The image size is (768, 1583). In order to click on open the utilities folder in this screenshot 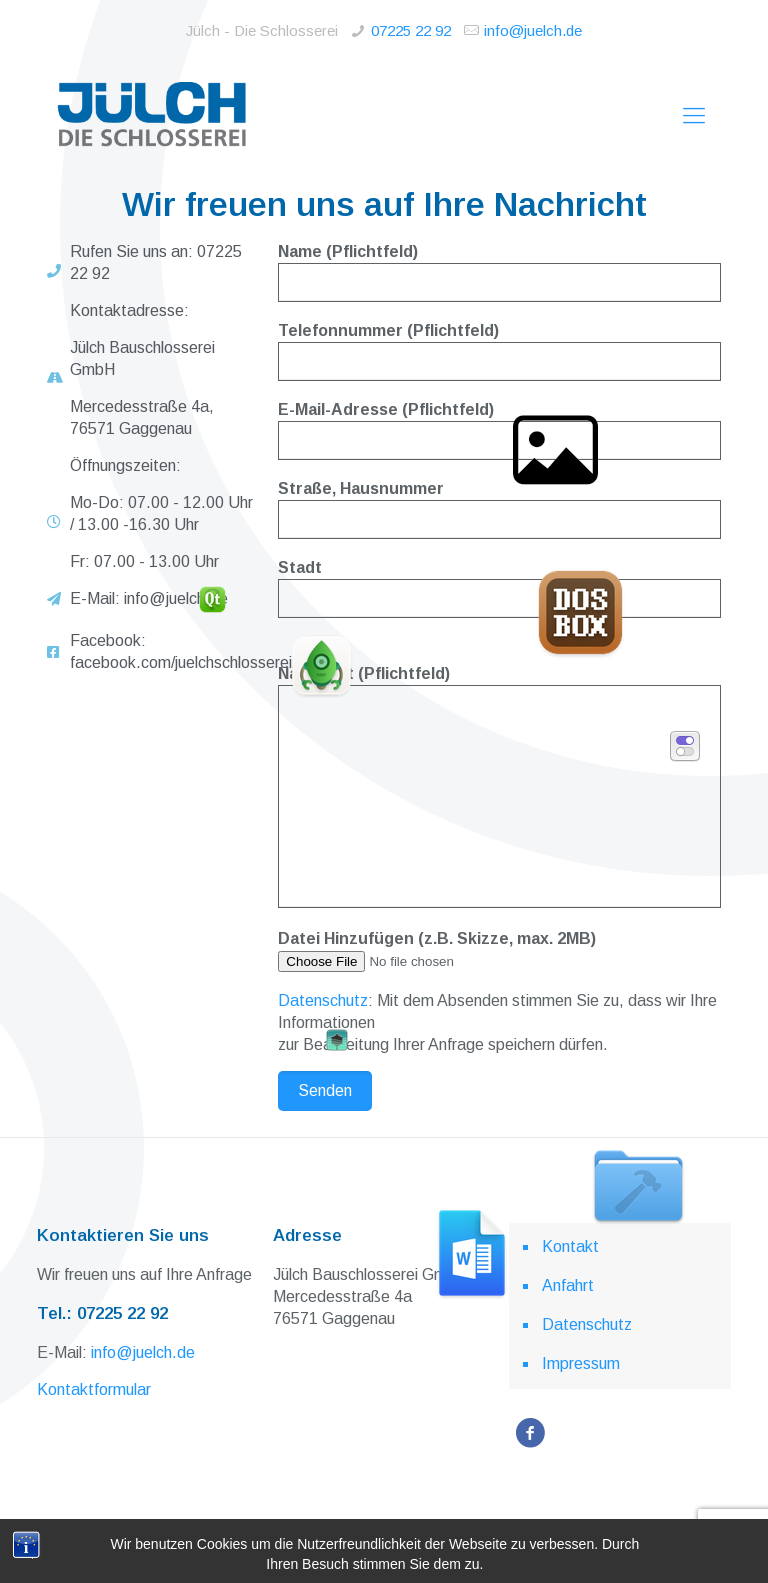, I will do `click(638, 1185)`.